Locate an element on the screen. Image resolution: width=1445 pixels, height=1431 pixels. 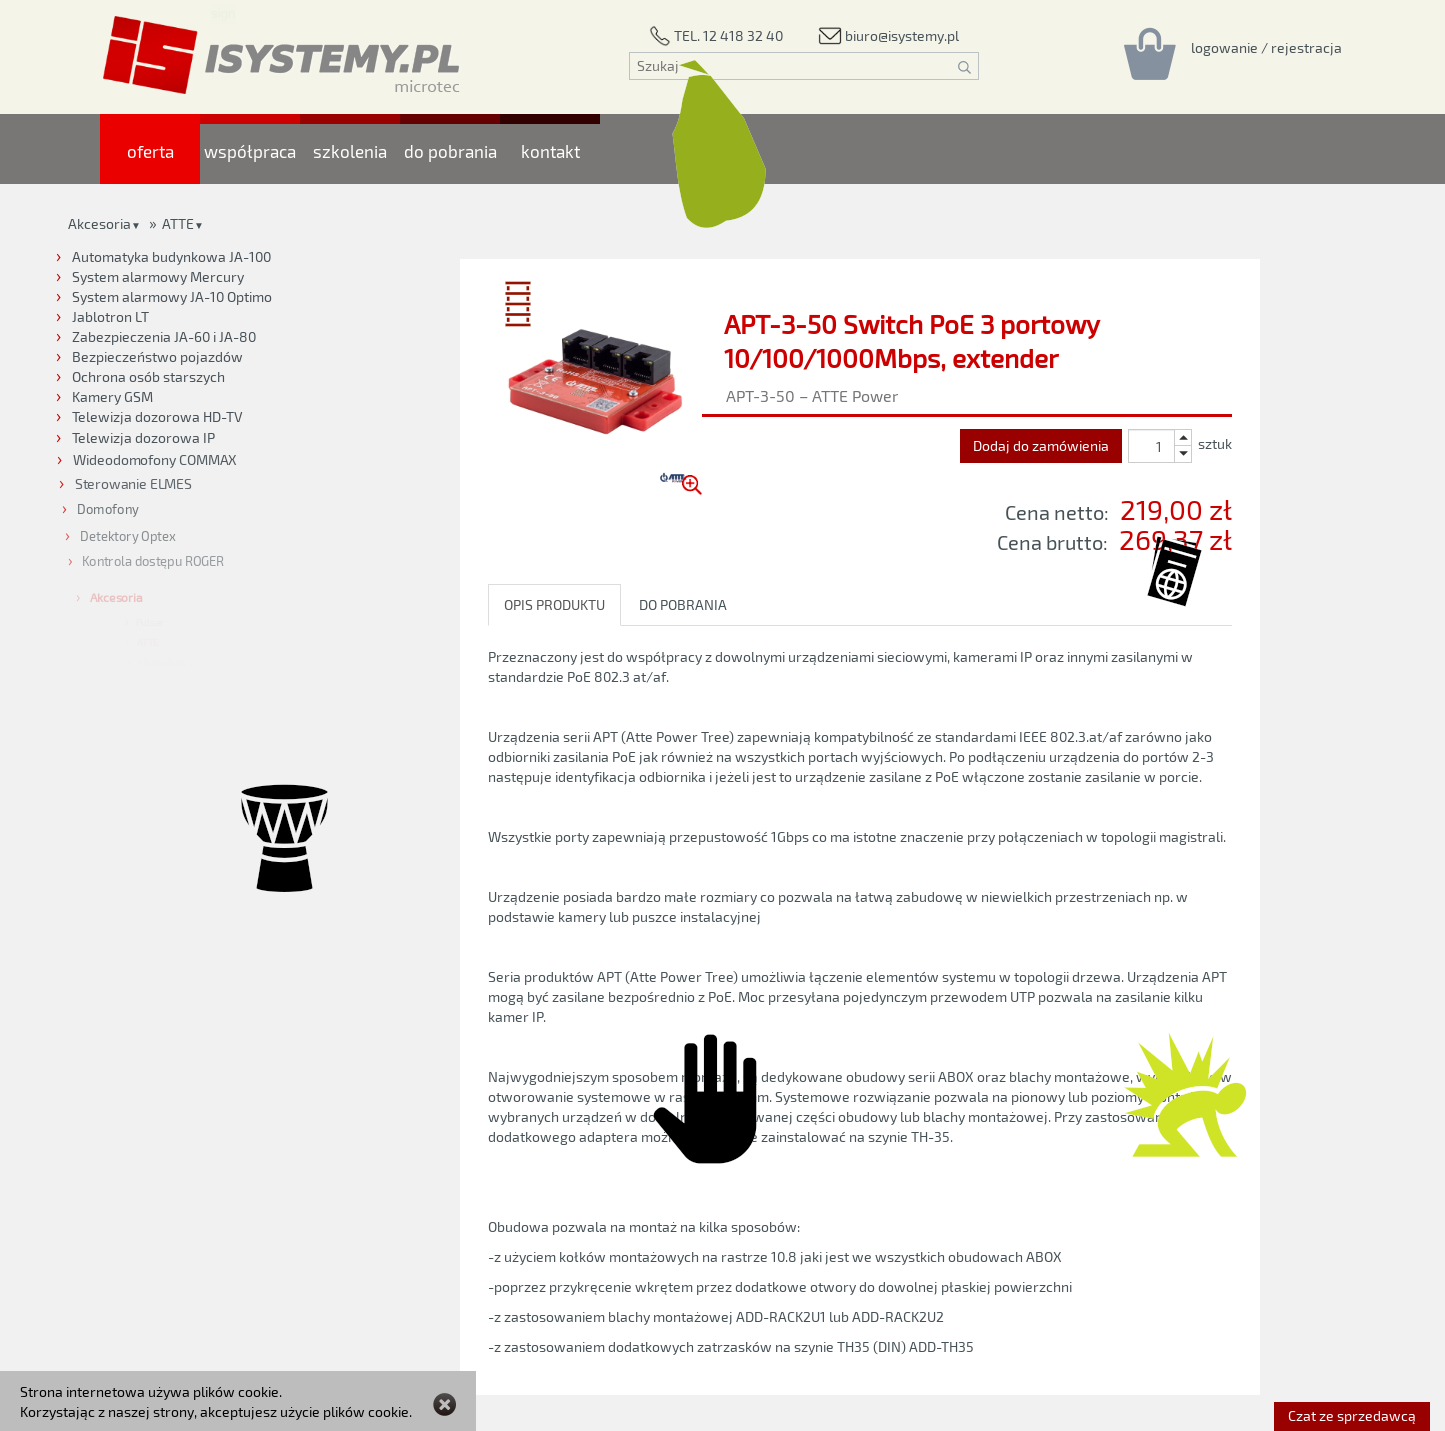
indicates back pain or spinal discomfort is located at coordinates (1183, 1094).